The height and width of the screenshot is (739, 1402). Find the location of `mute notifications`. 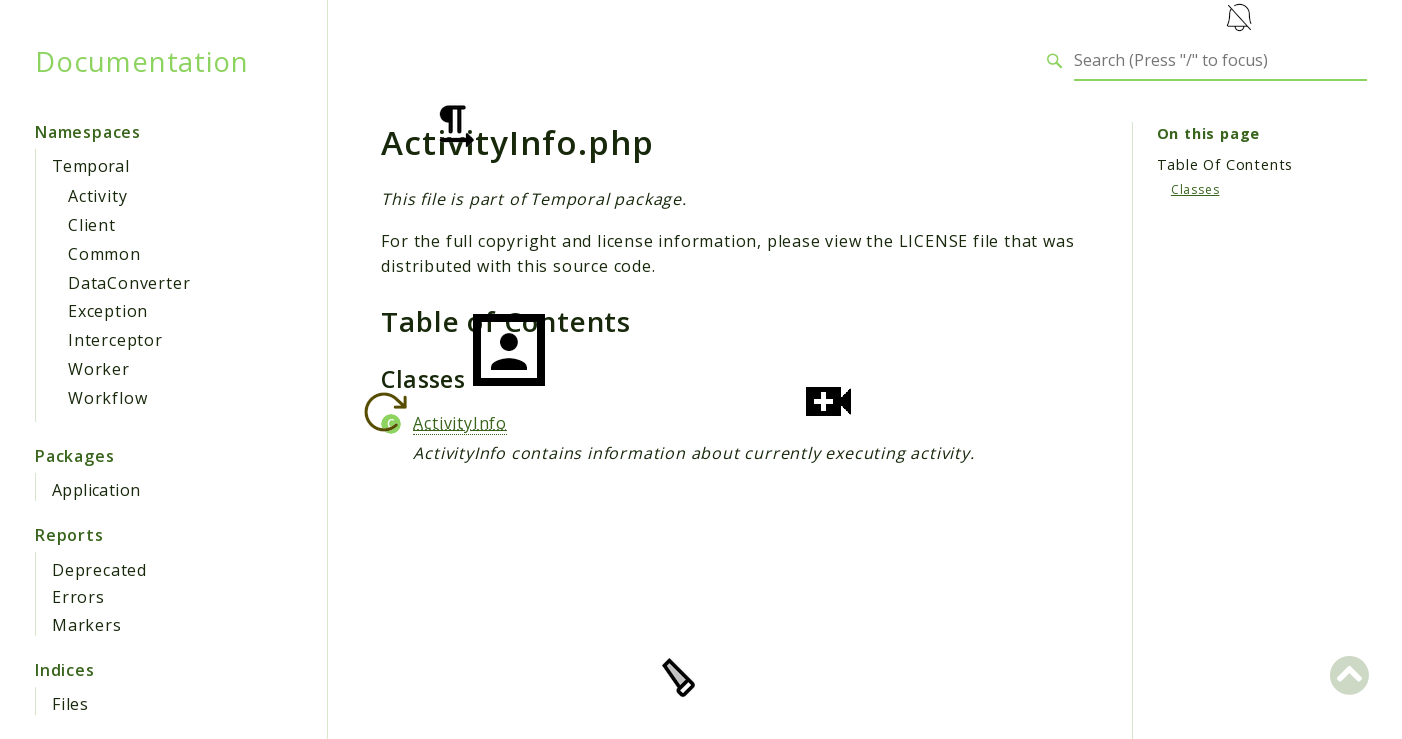

mute notifications is located at coordinates (1239, 17).